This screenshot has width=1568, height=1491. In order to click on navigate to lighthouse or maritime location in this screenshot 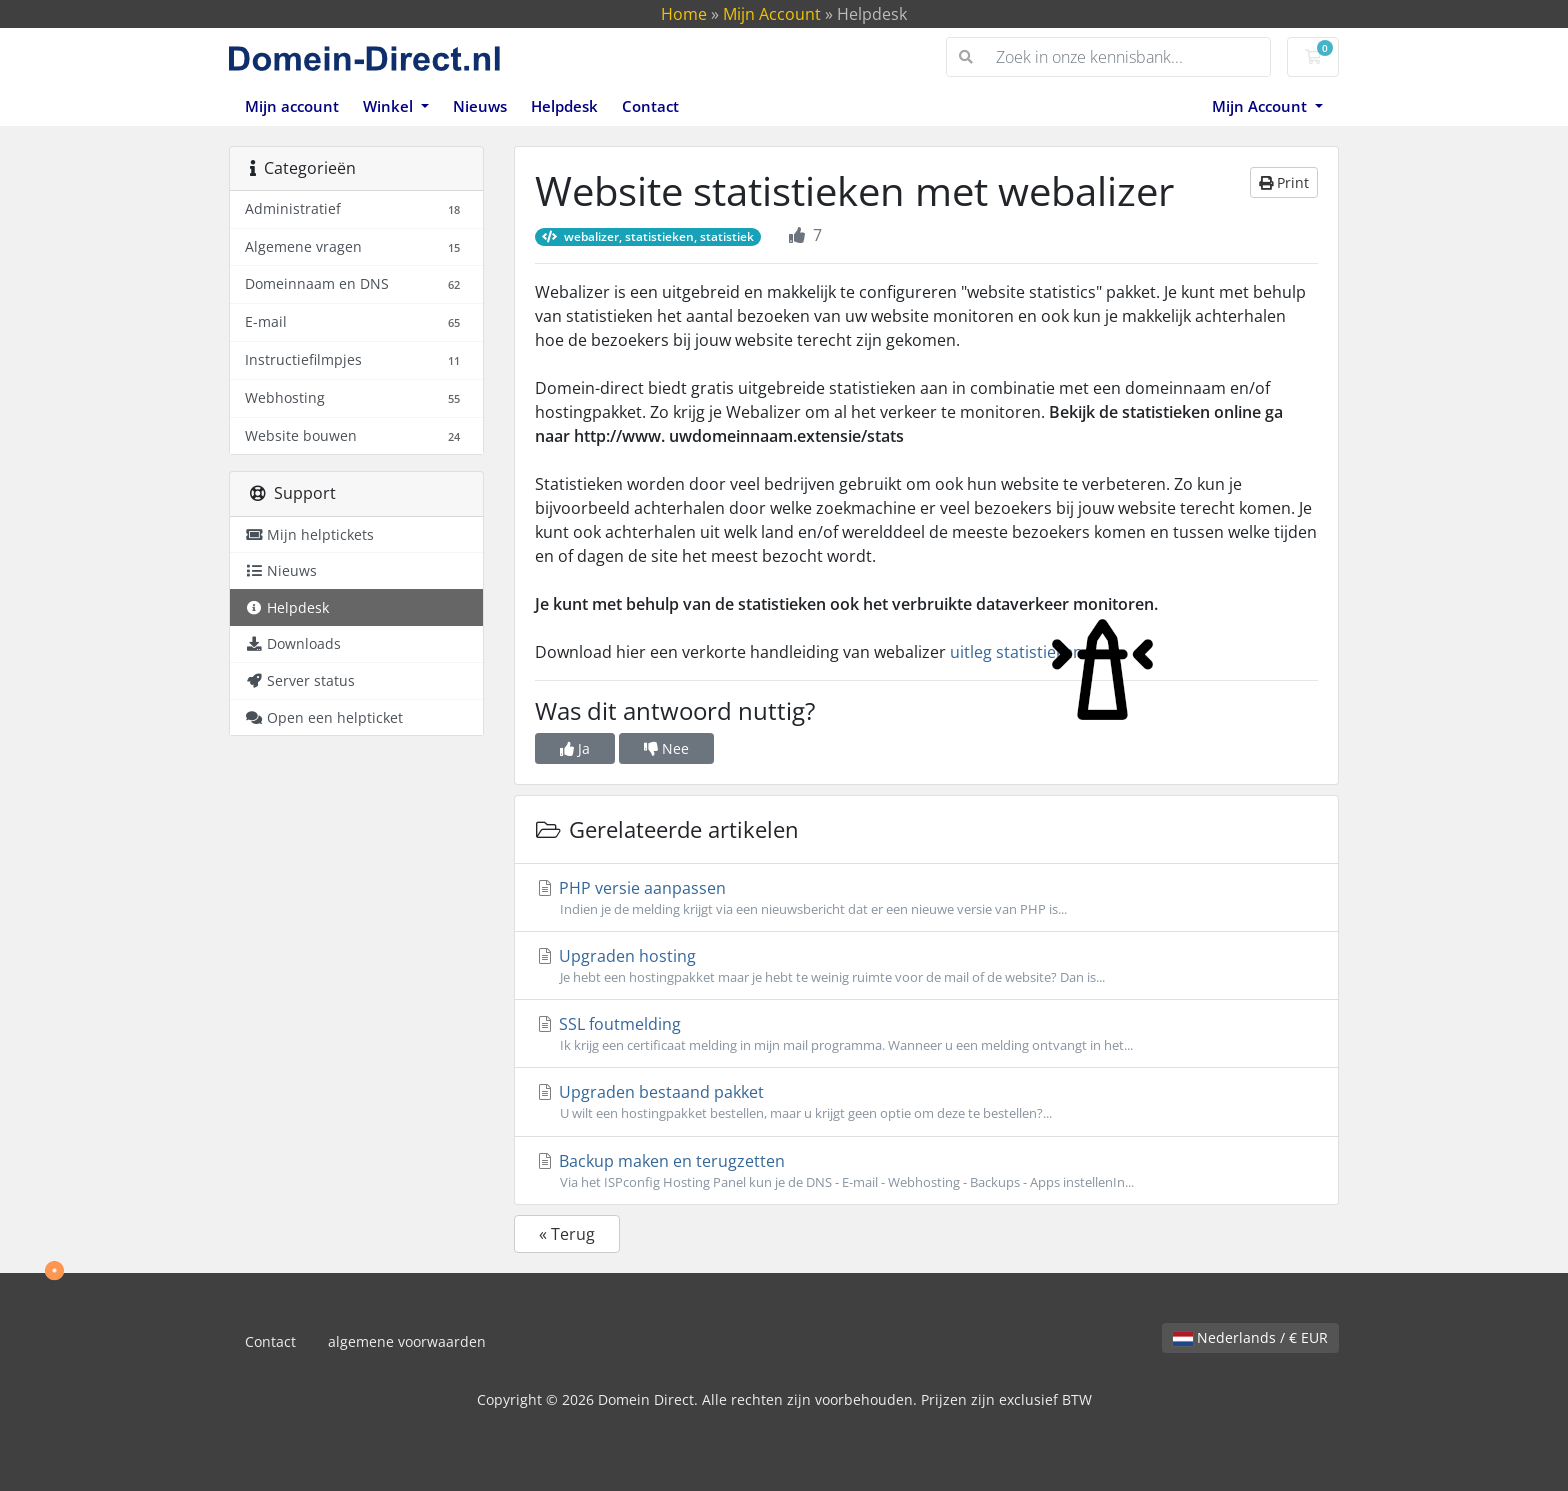, I will do `click(1102, 669)`.